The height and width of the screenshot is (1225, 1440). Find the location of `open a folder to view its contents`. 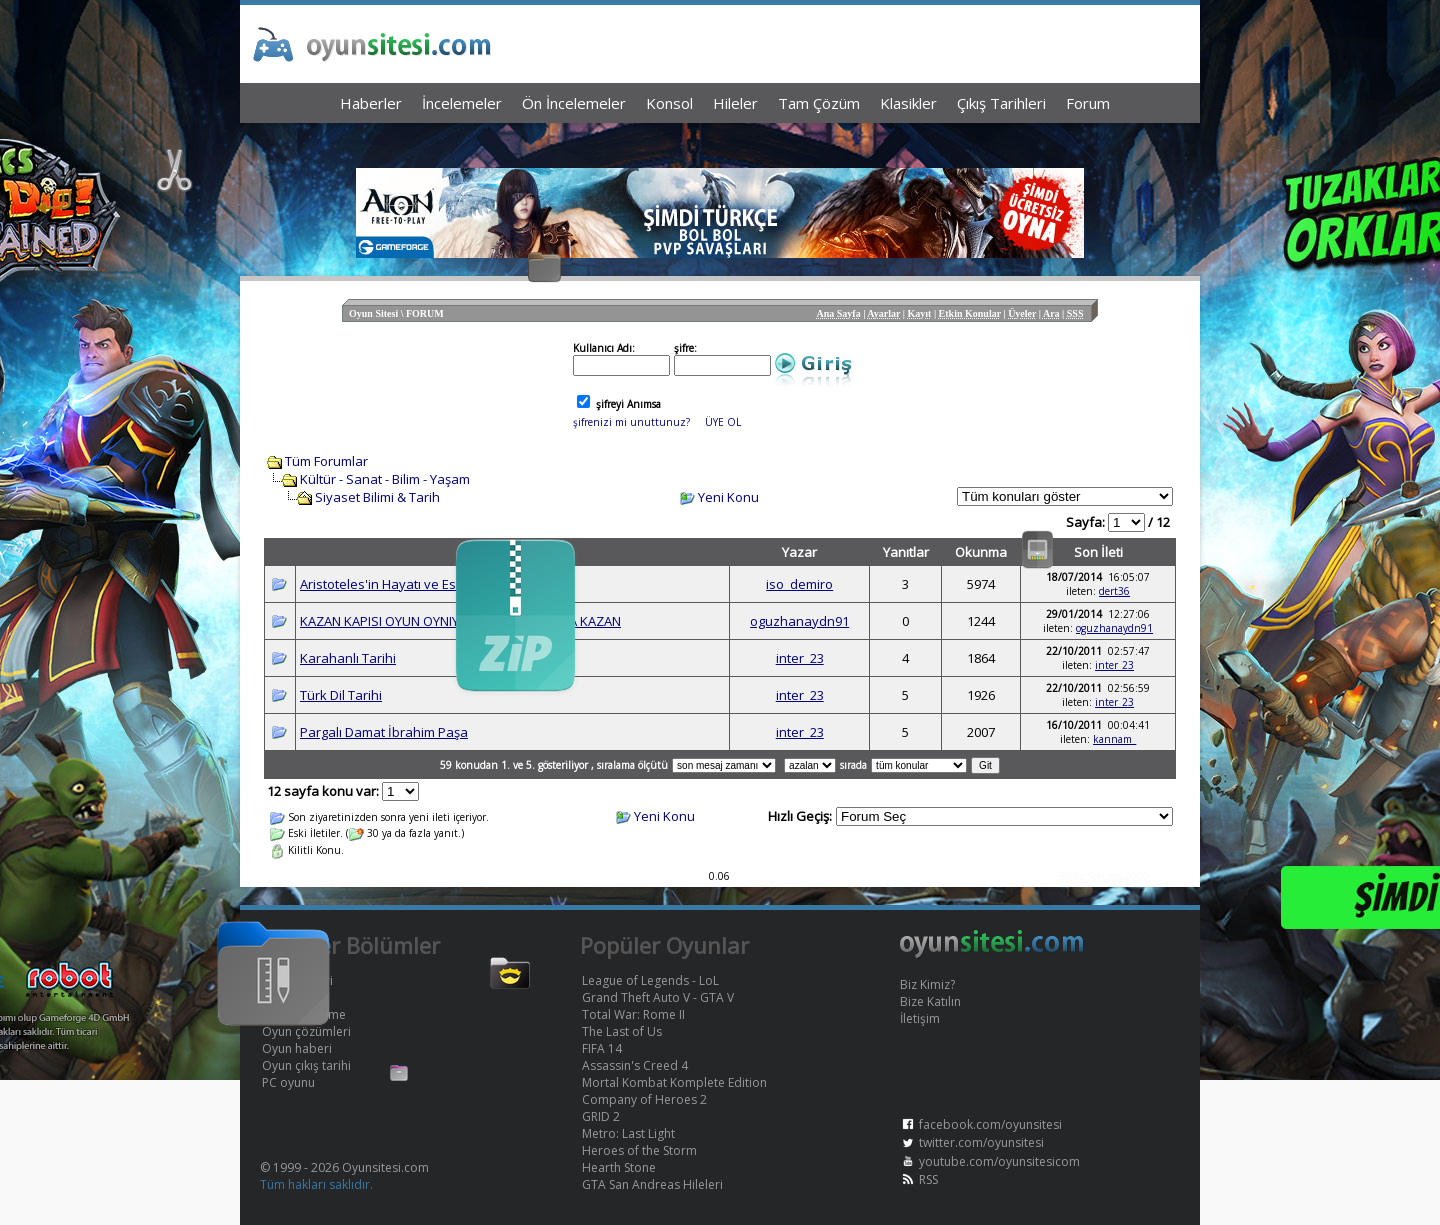

open a folder to view its contents is located at coordinates (544, 266).